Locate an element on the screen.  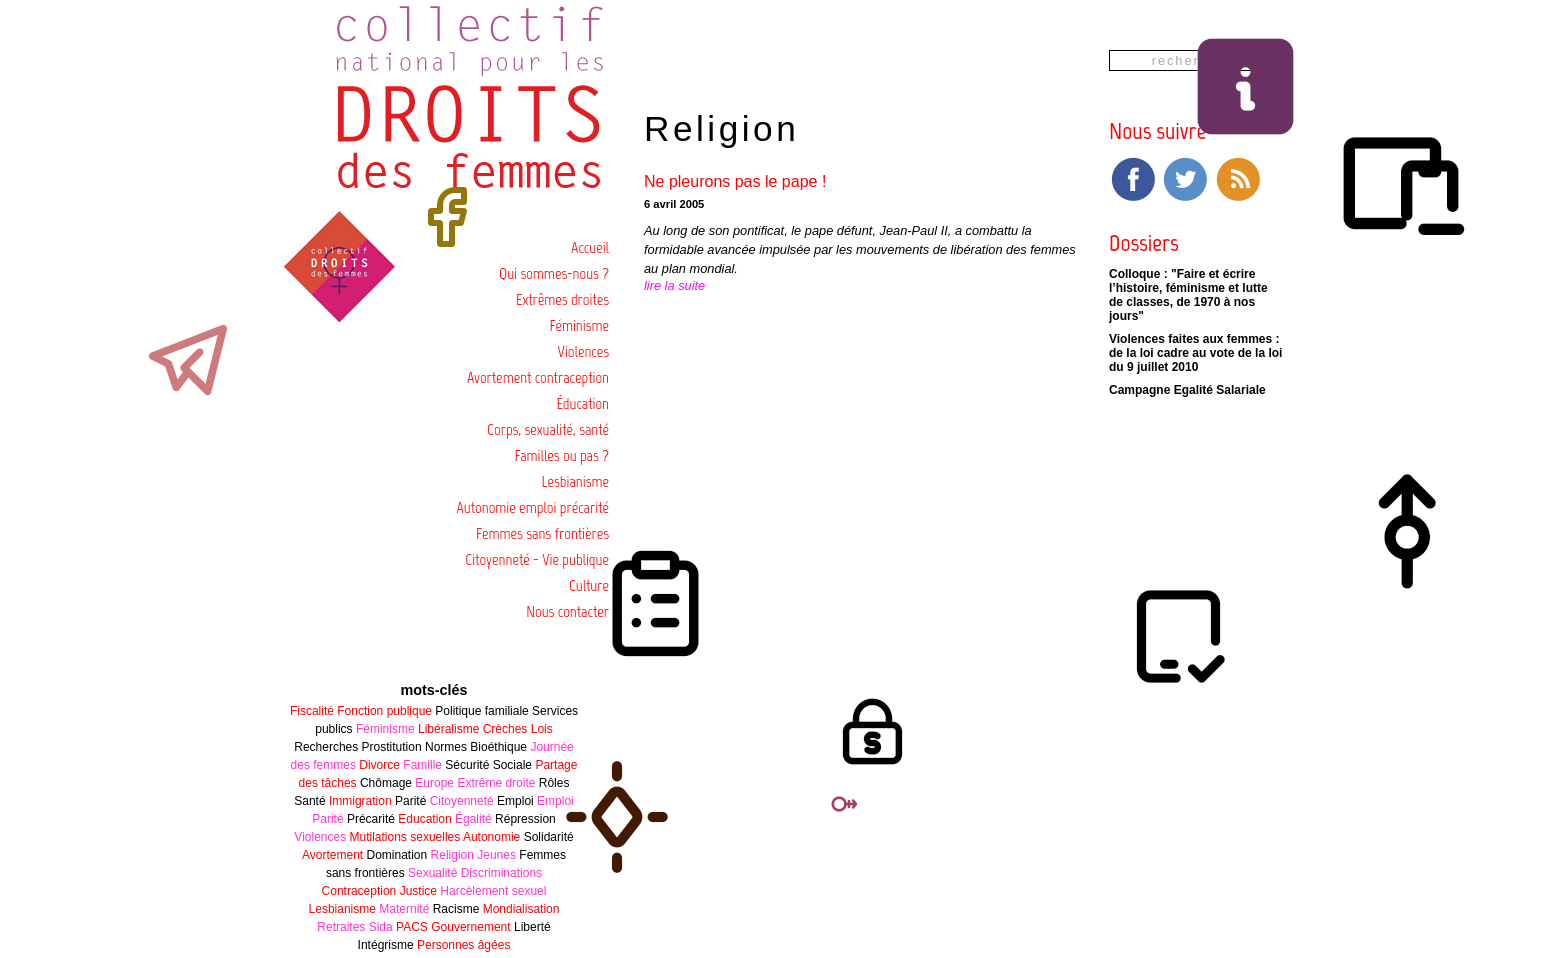
view more information or details is located at coordinates (1245, 86).